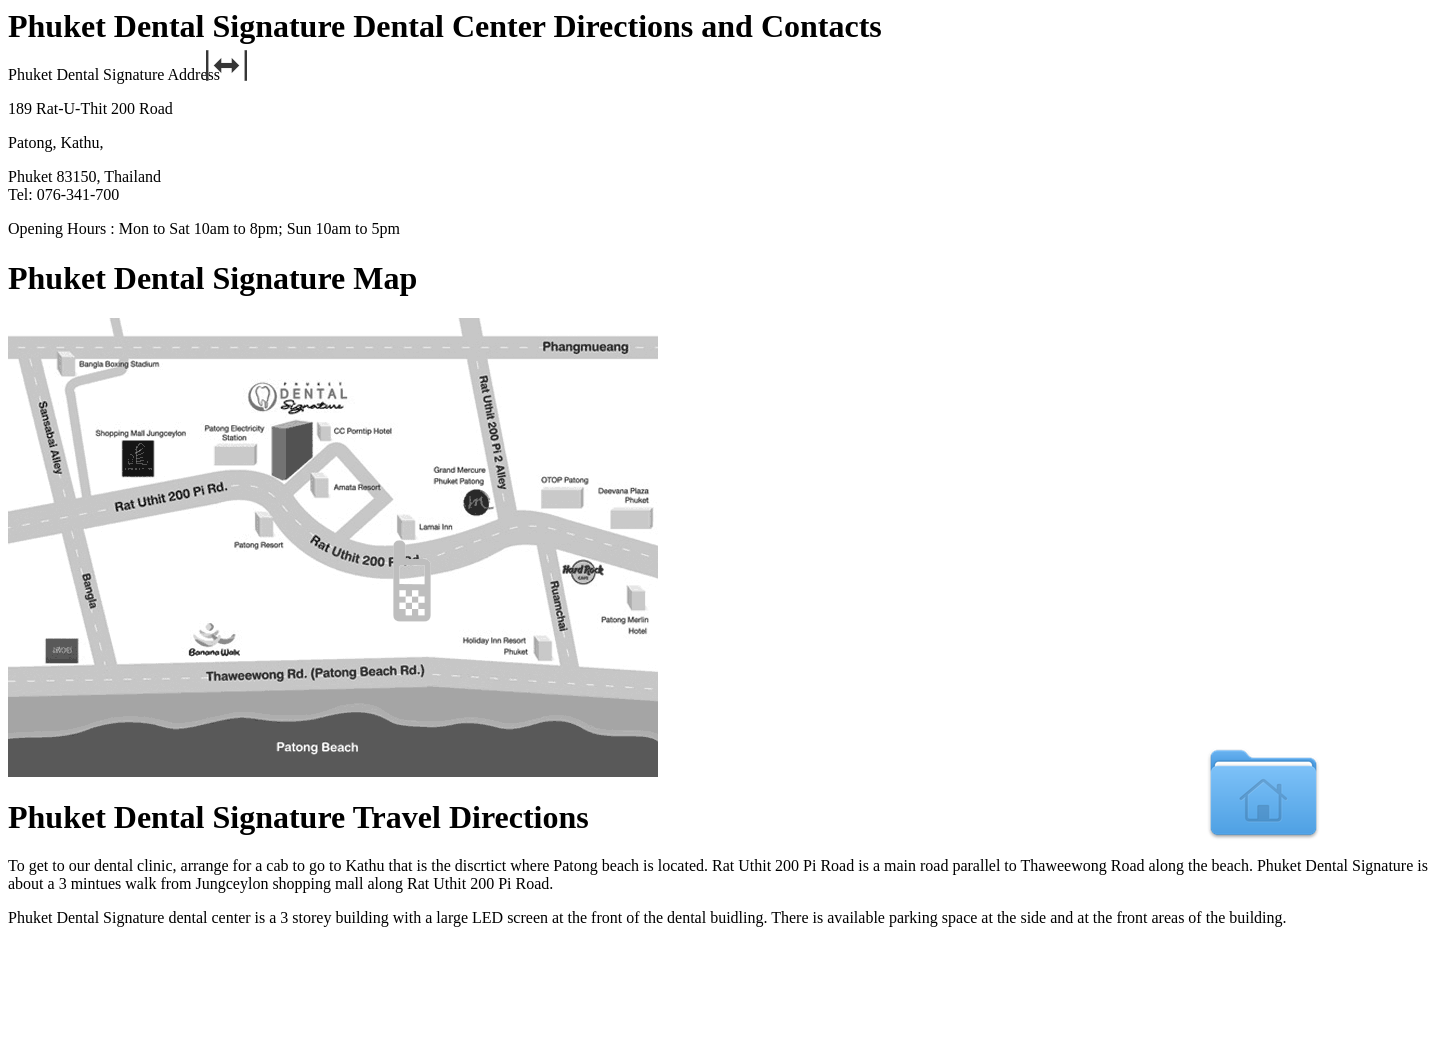 The width and height of the screenshot is (1440, 1041). I want to click on open your home folder, so click(1263, 792).